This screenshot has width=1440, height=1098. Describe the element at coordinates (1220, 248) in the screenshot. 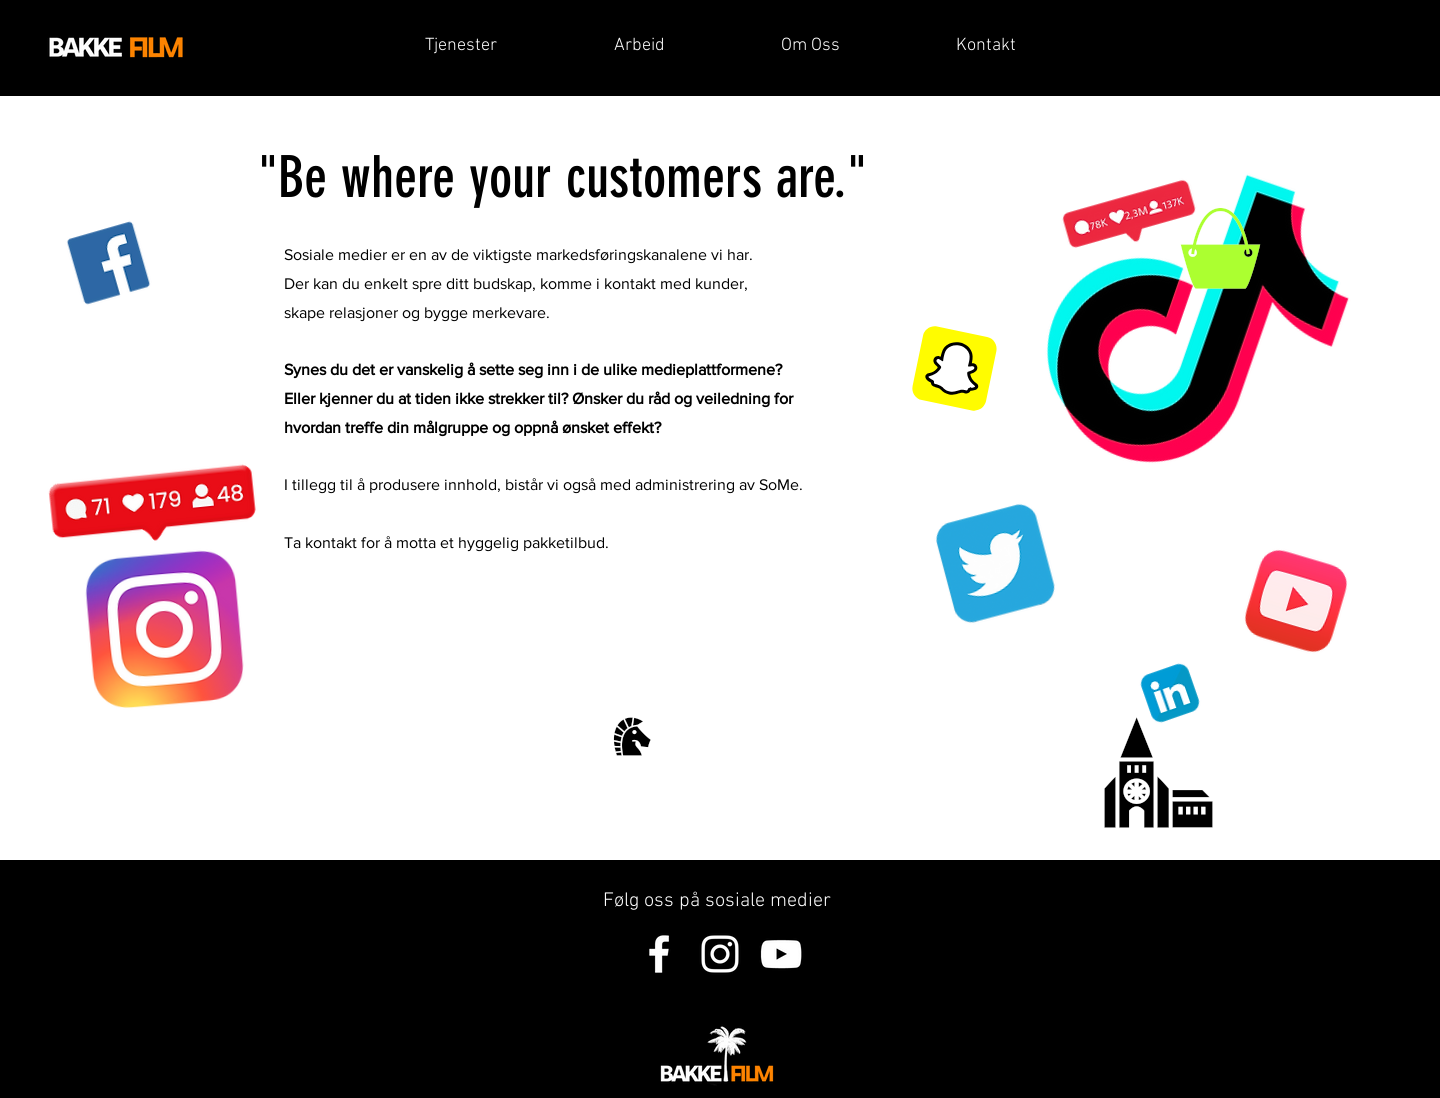

I see `access beach or vacation-related items` at that location.